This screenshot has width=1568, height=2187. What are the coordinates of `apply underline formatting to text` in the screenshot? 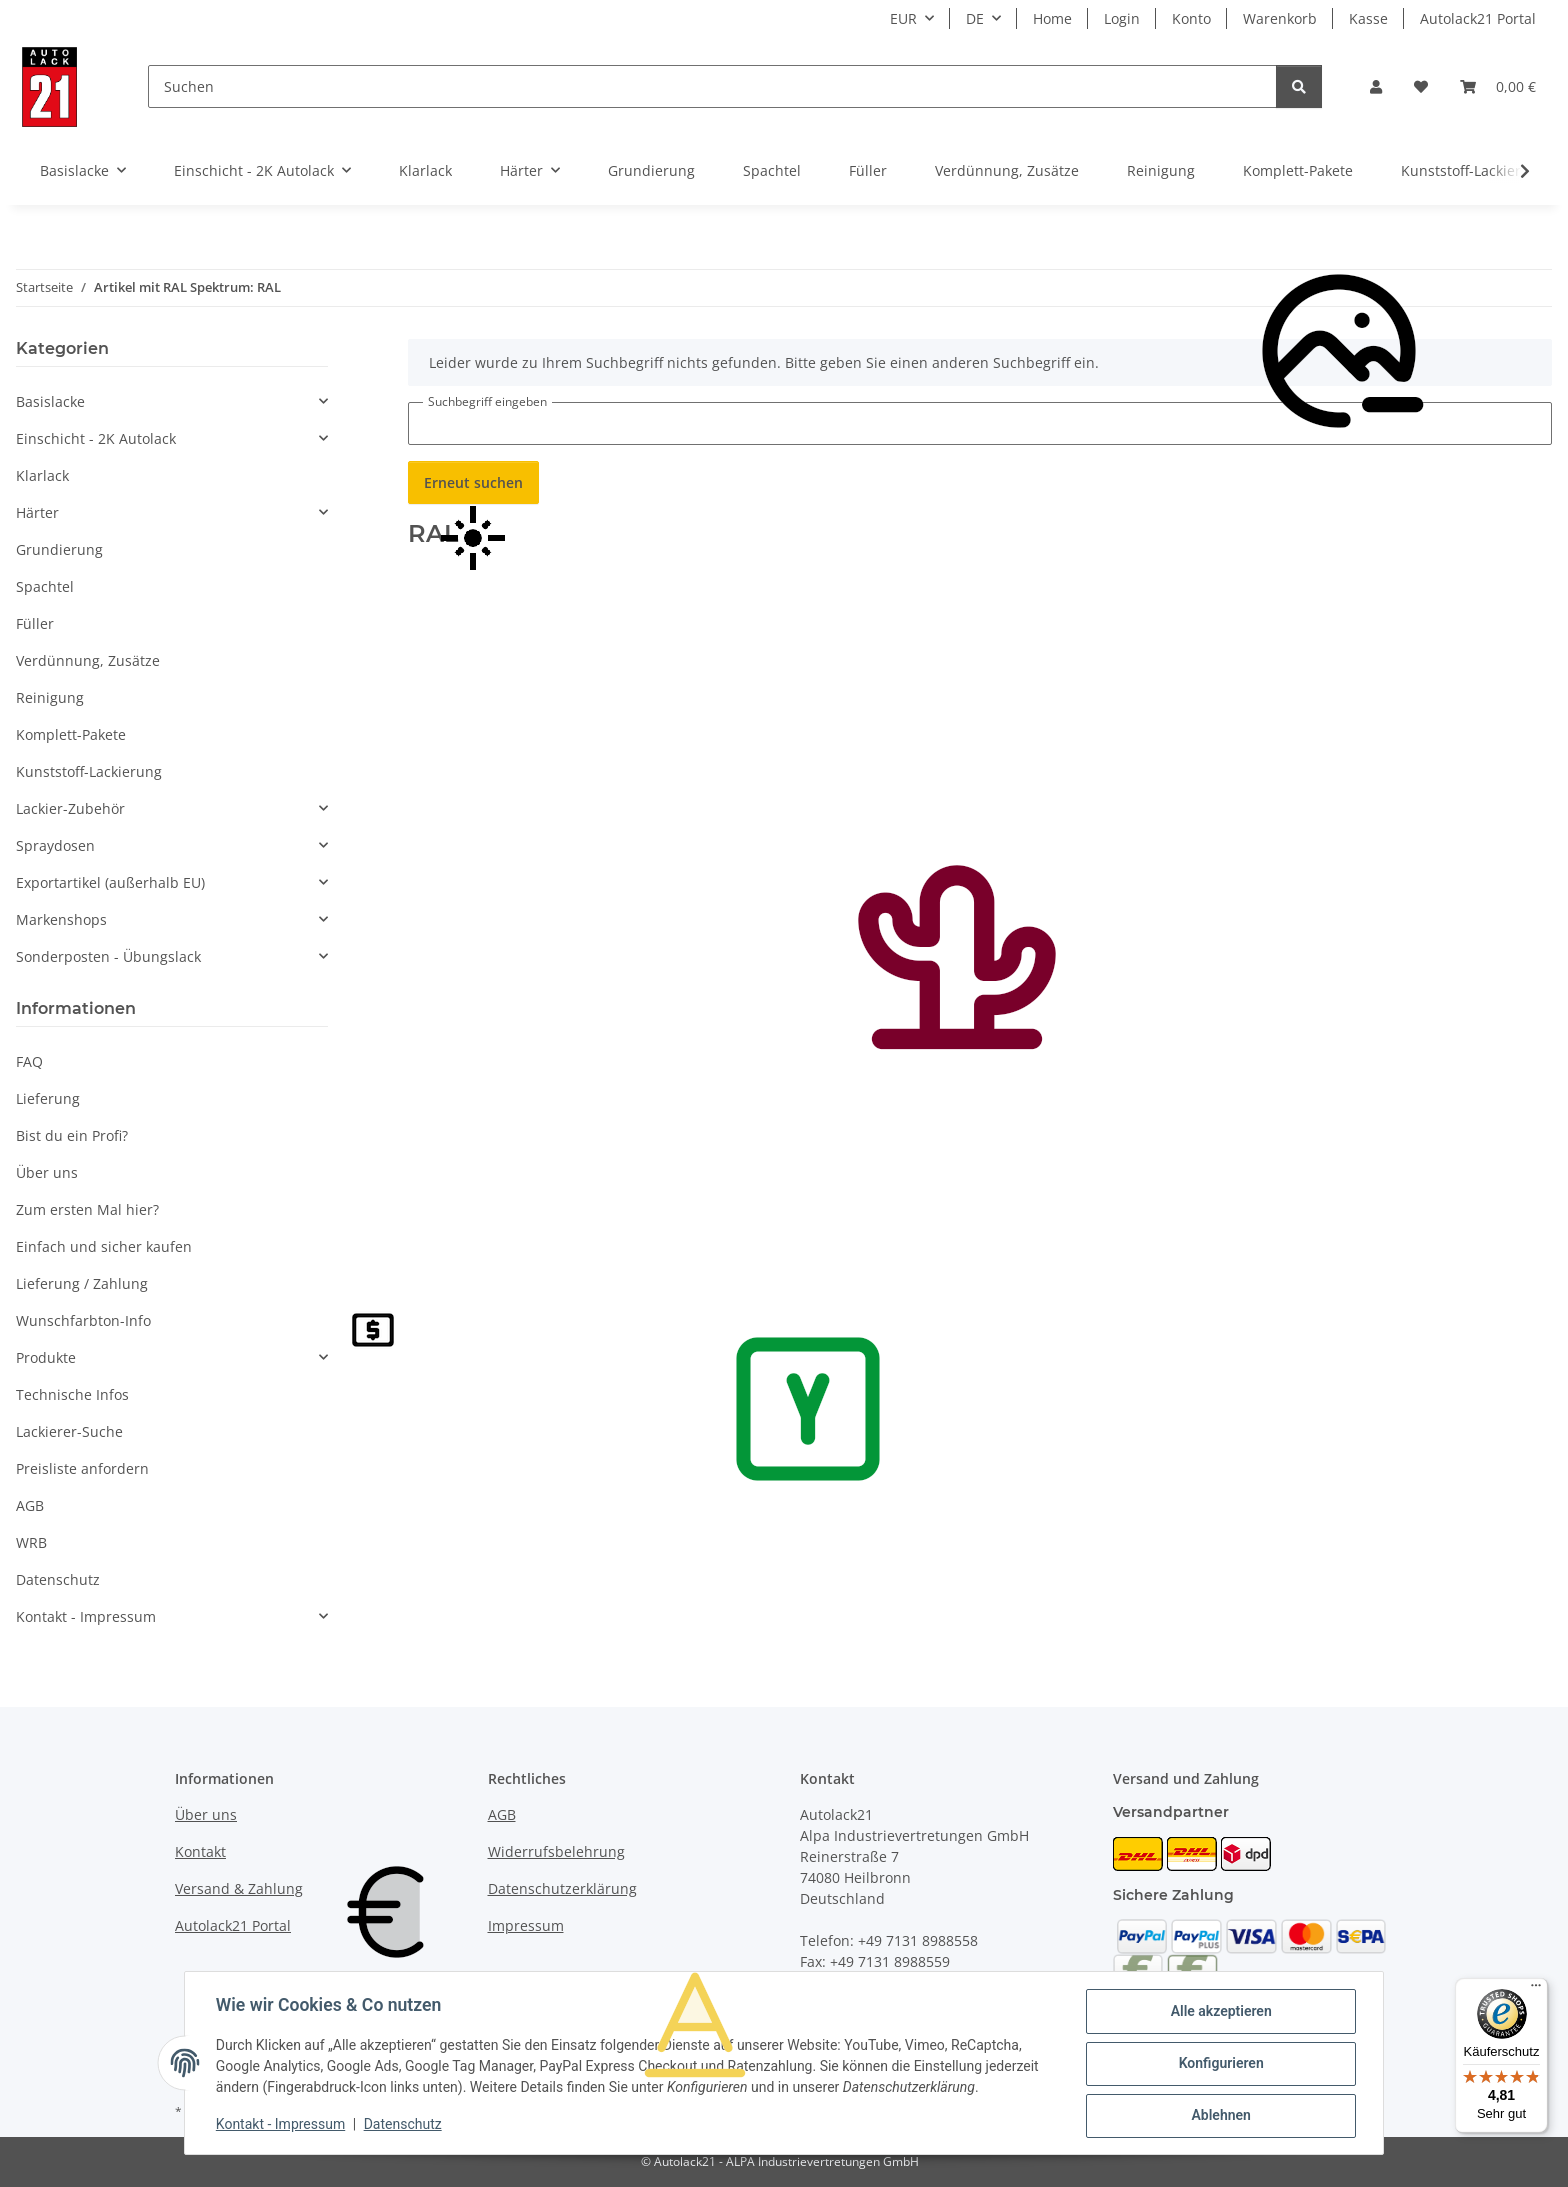 It's located at (695, 2027).